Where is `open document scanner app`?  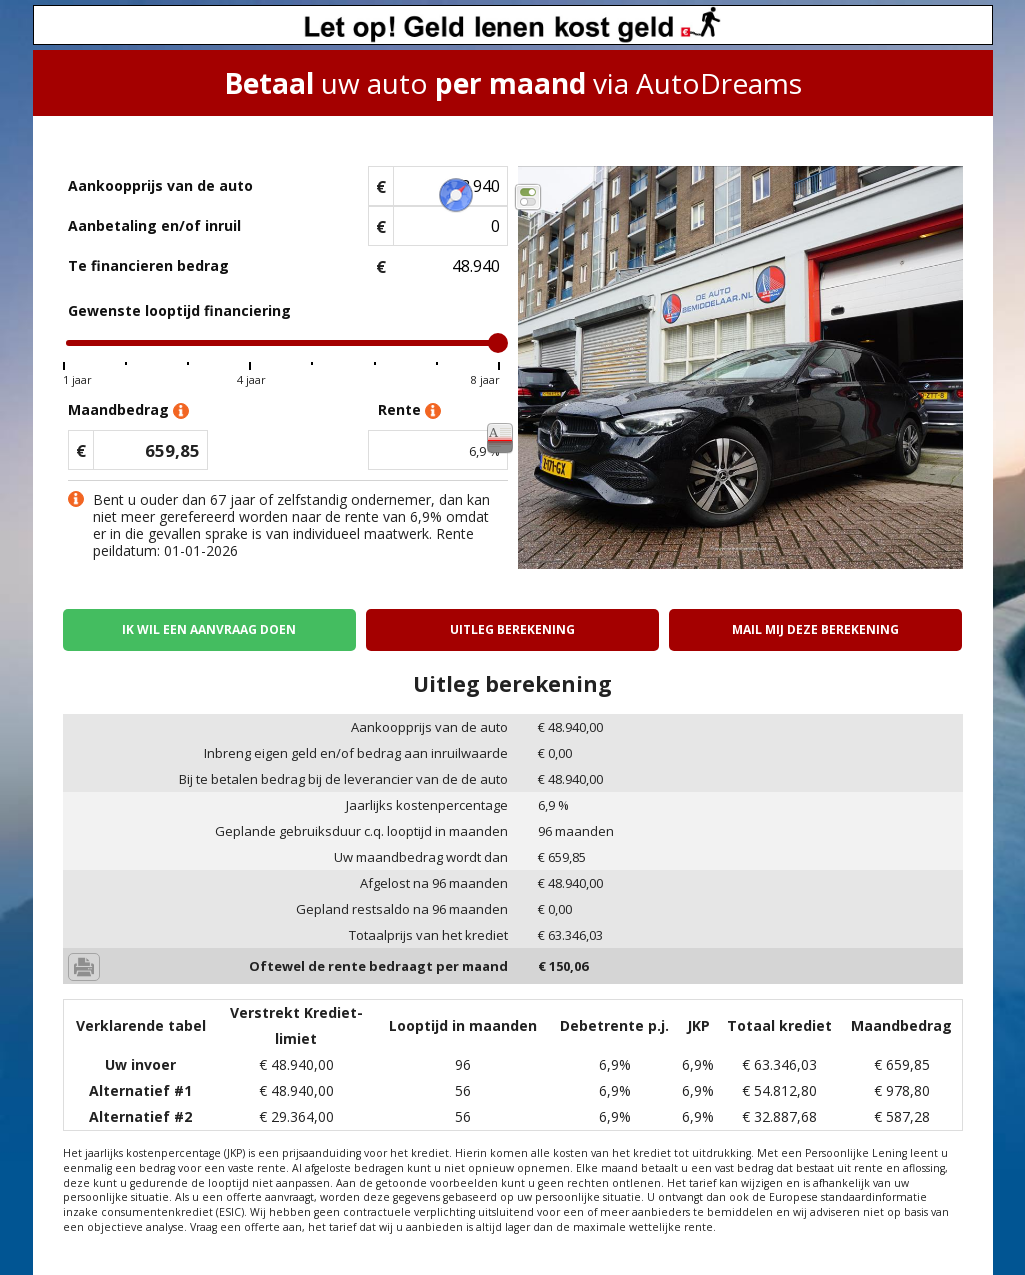
open document scanner app is located at coordinates (500, 438).